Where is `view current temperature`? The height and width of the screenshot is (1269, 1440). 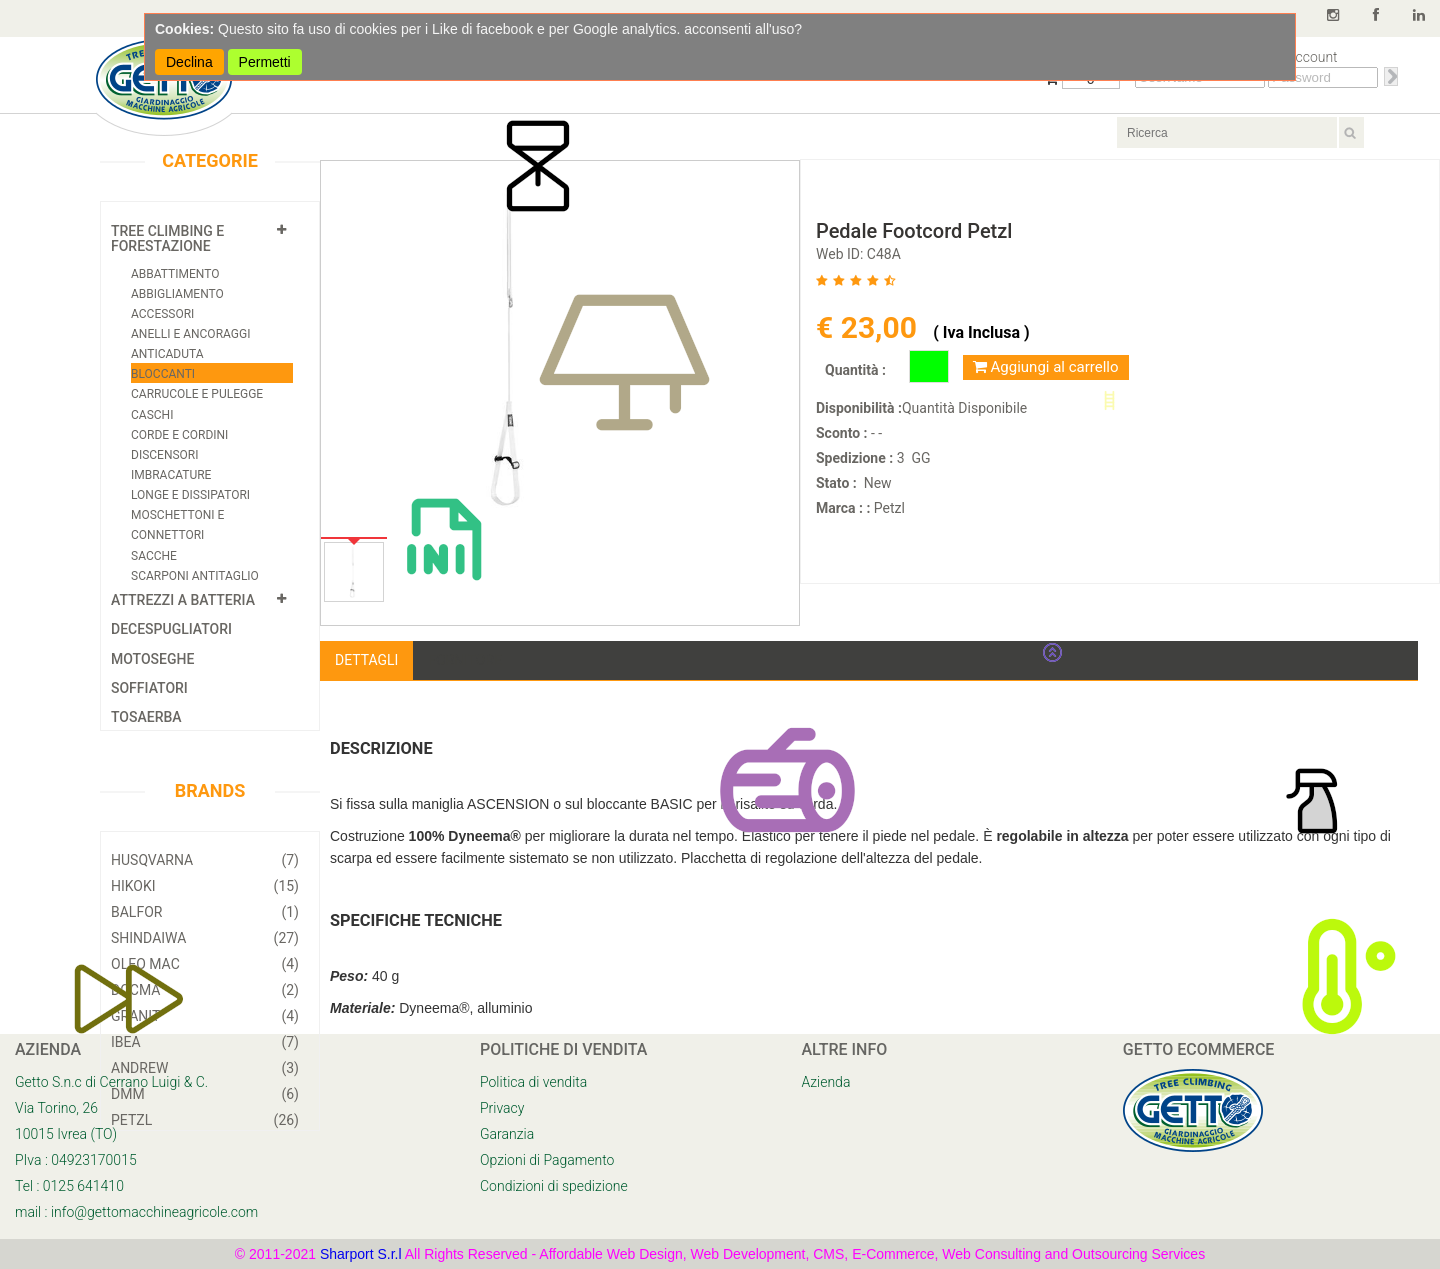
view current temperature is located at coordinates (1341, 976).